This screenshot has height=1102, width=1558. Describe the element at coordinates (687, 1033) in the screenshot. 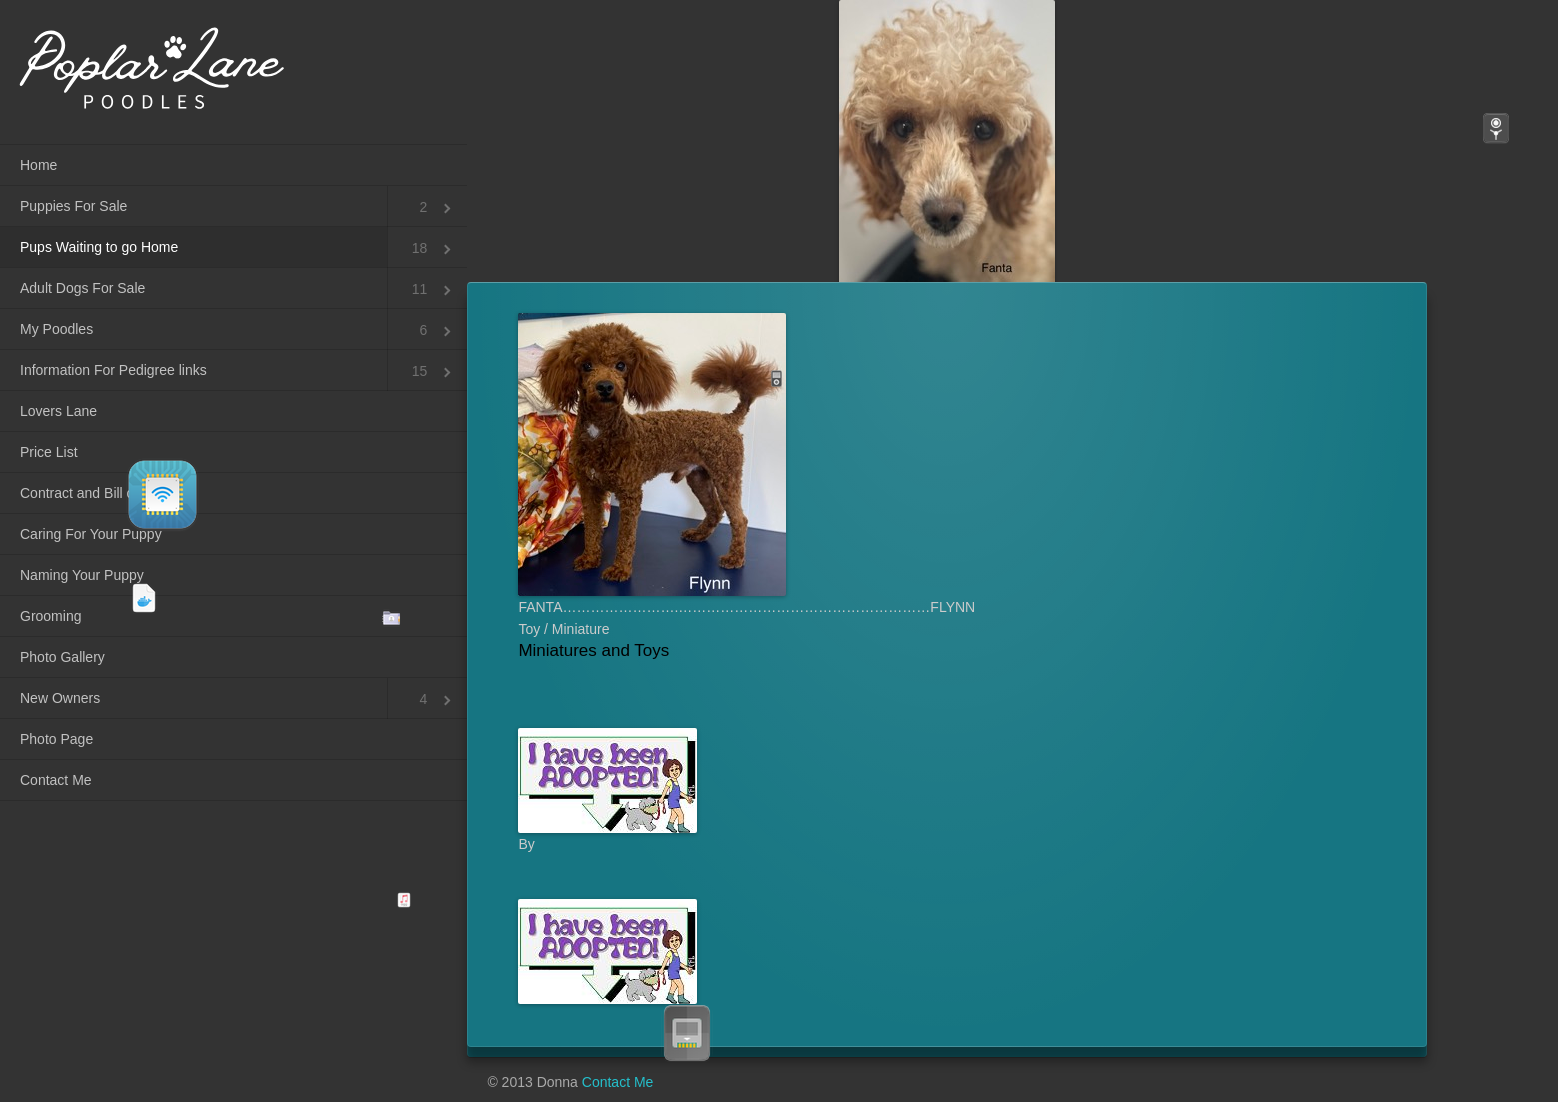

I see `nintendo 64 game ROM file` at that location.